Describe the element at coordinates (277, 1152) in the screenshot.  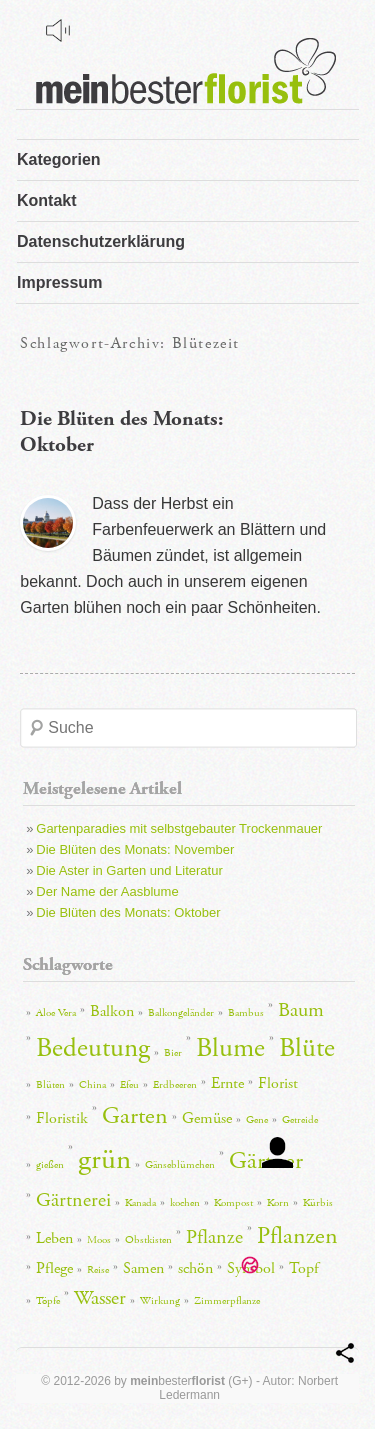
I see `view your profile` at that location.